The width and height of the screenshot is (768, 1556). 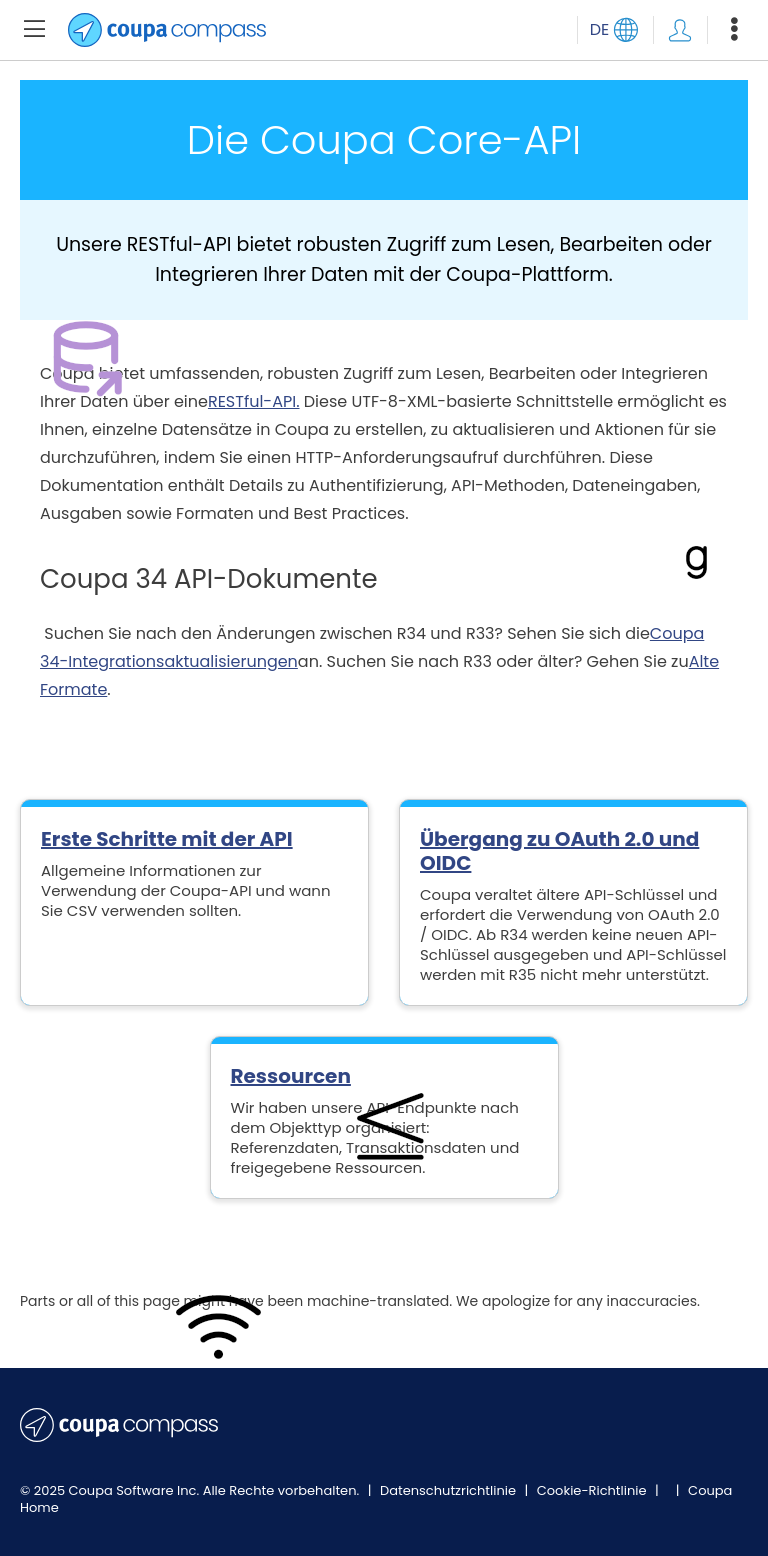 What do you see at coordinates (392, 1128) in the screenshot?
I see `less than or equal to comparison operator` at bounding box center [392, 1128].